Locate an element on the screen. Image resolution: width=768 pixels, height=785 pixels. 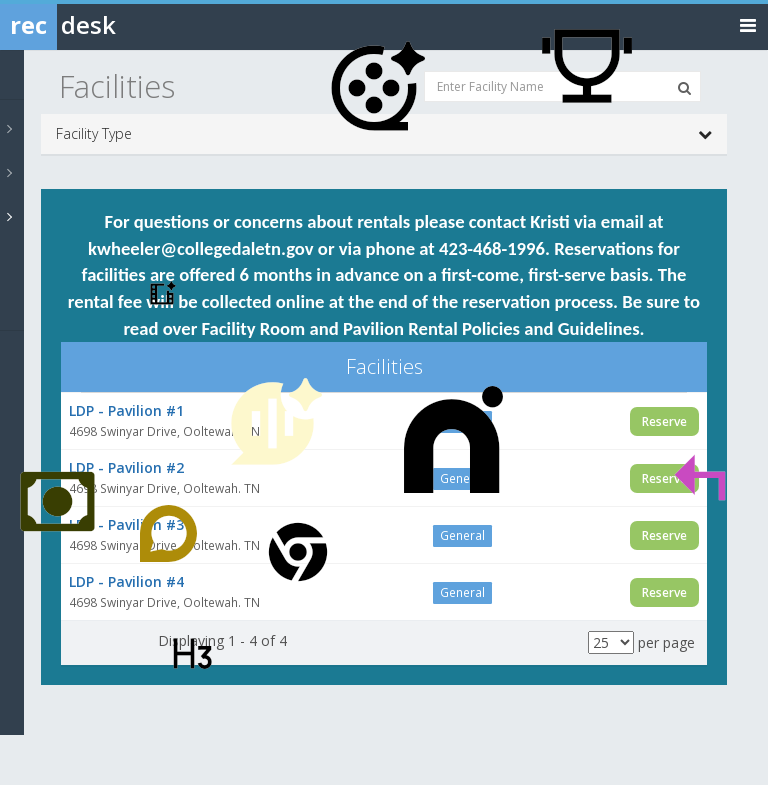
view cash or currency balance is located at coordinates (57, 501).